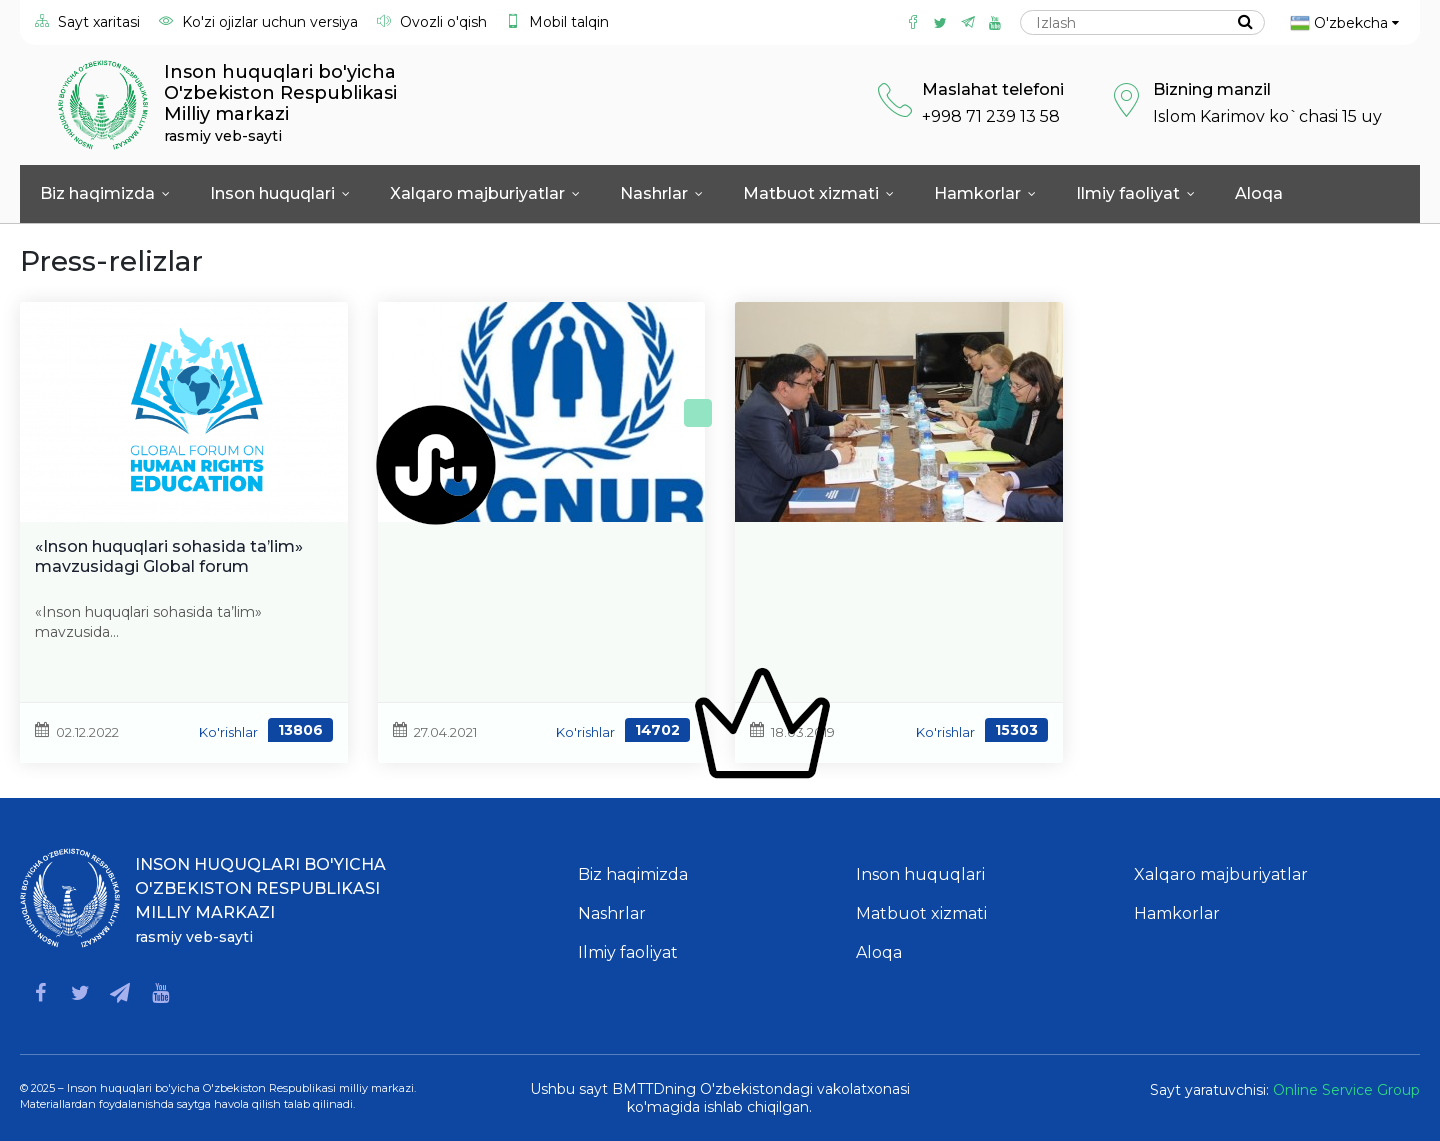  I want to click on stumbleupon social media logo, so click(434, 465).